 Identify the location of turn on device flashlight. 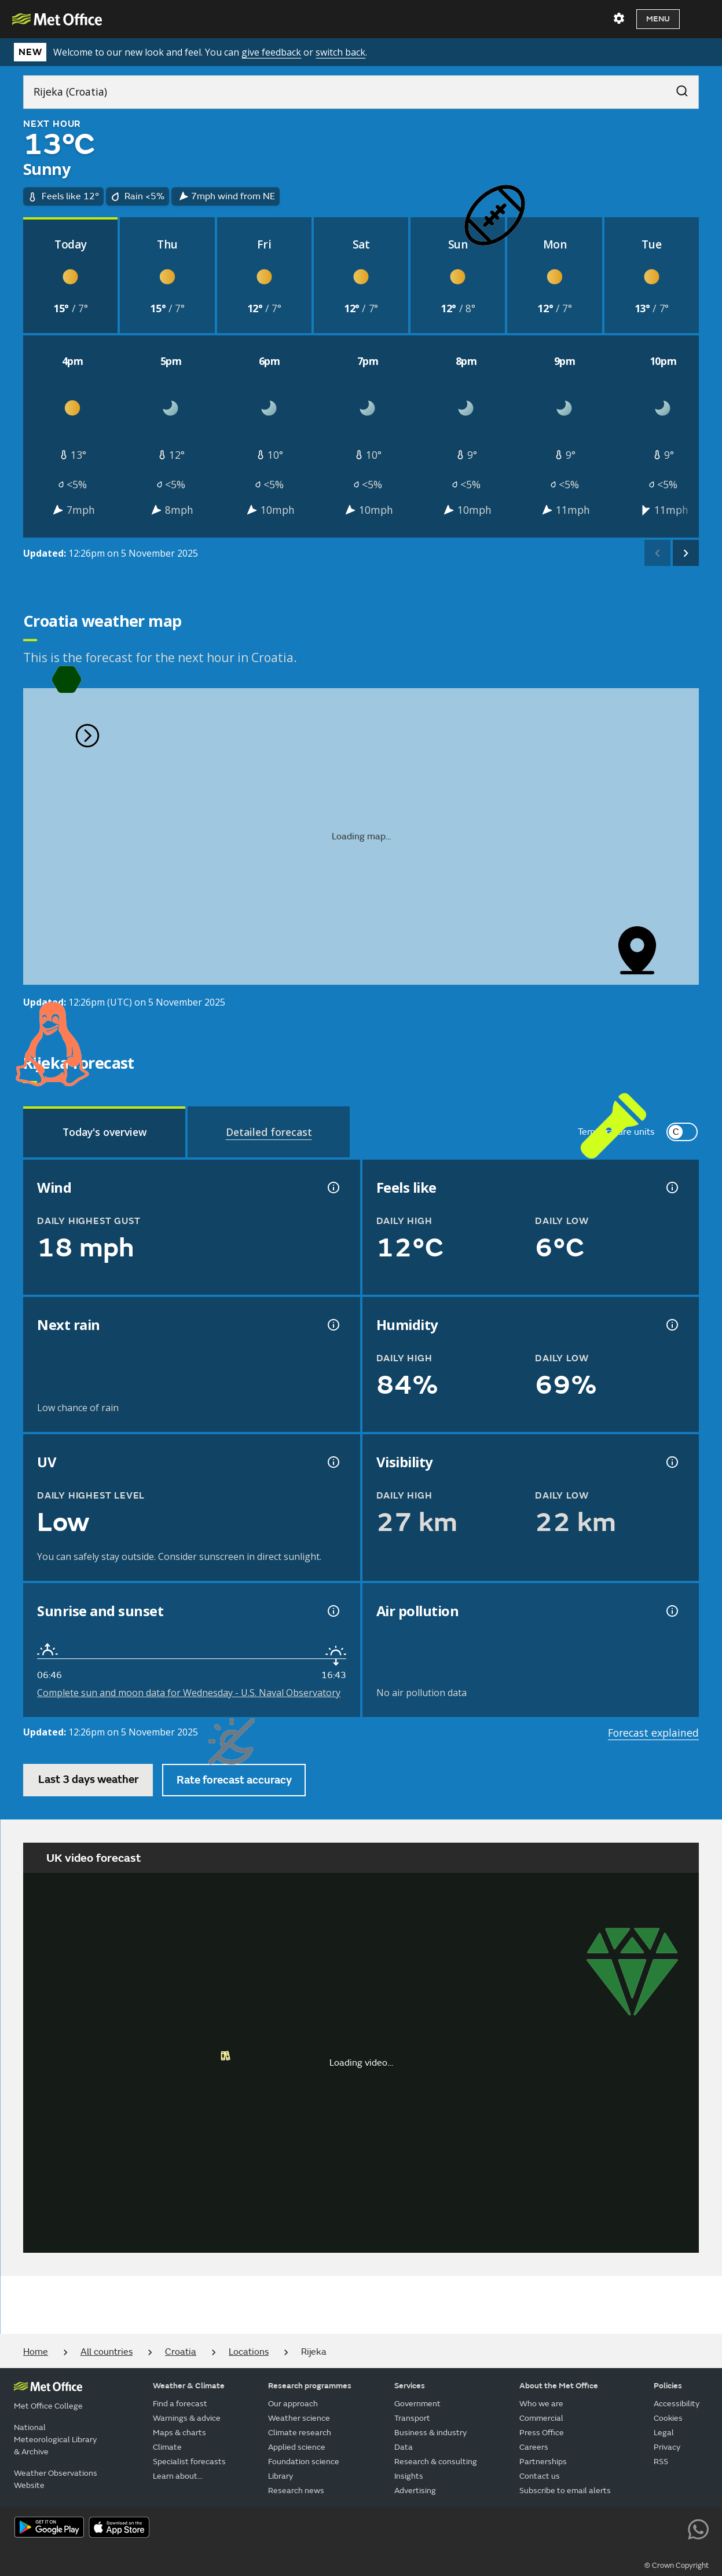
(613, 1126).